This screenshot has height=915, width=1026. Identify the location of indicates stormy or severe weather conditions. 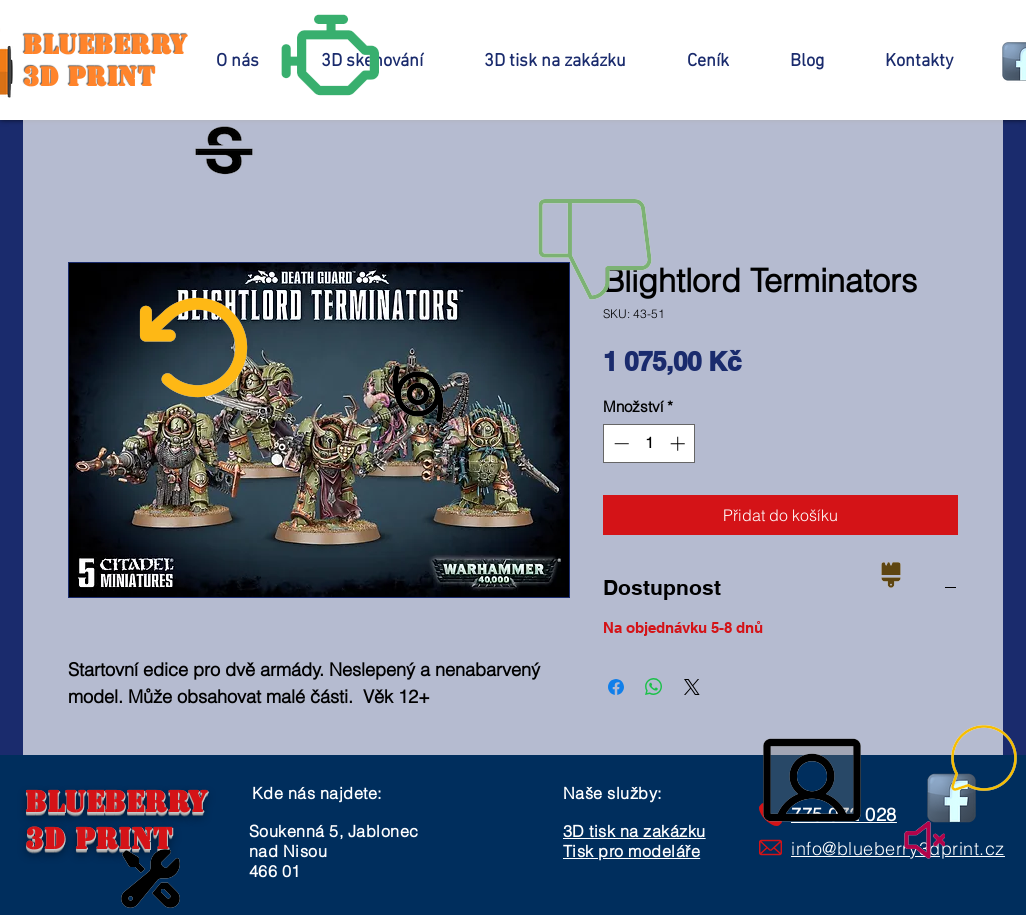
(418, 394).